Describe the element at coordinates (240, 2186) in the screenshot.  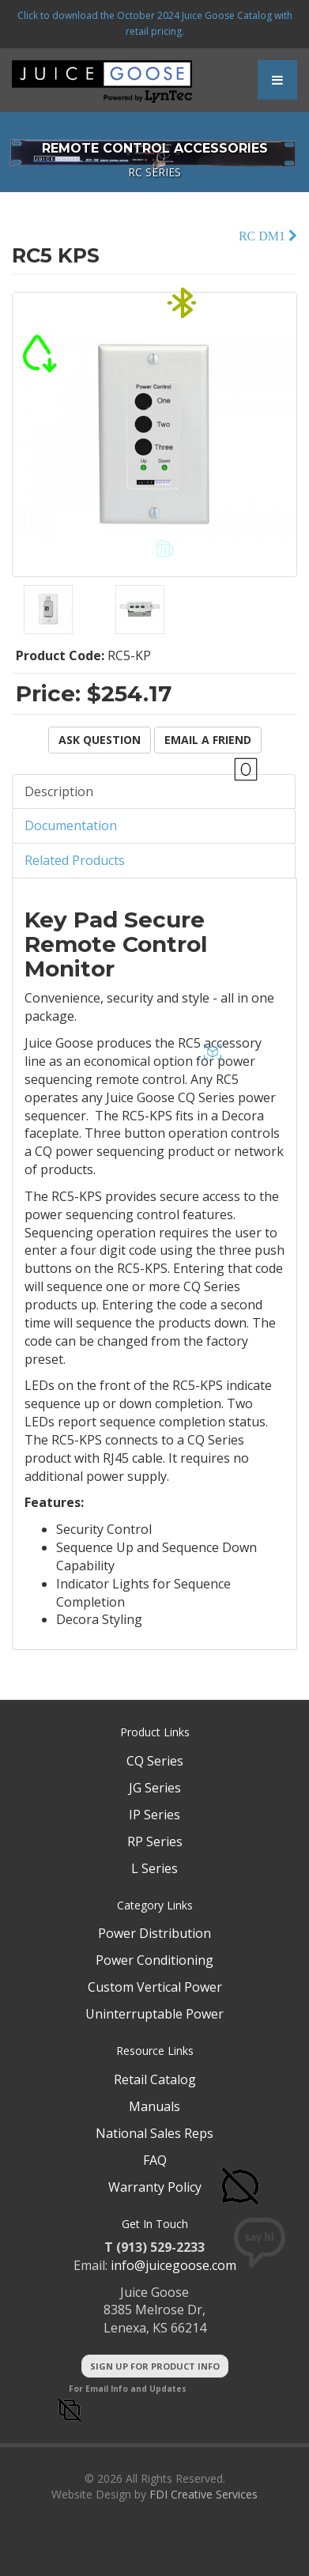
I see `messaging is disabled or unavailable` at that location.